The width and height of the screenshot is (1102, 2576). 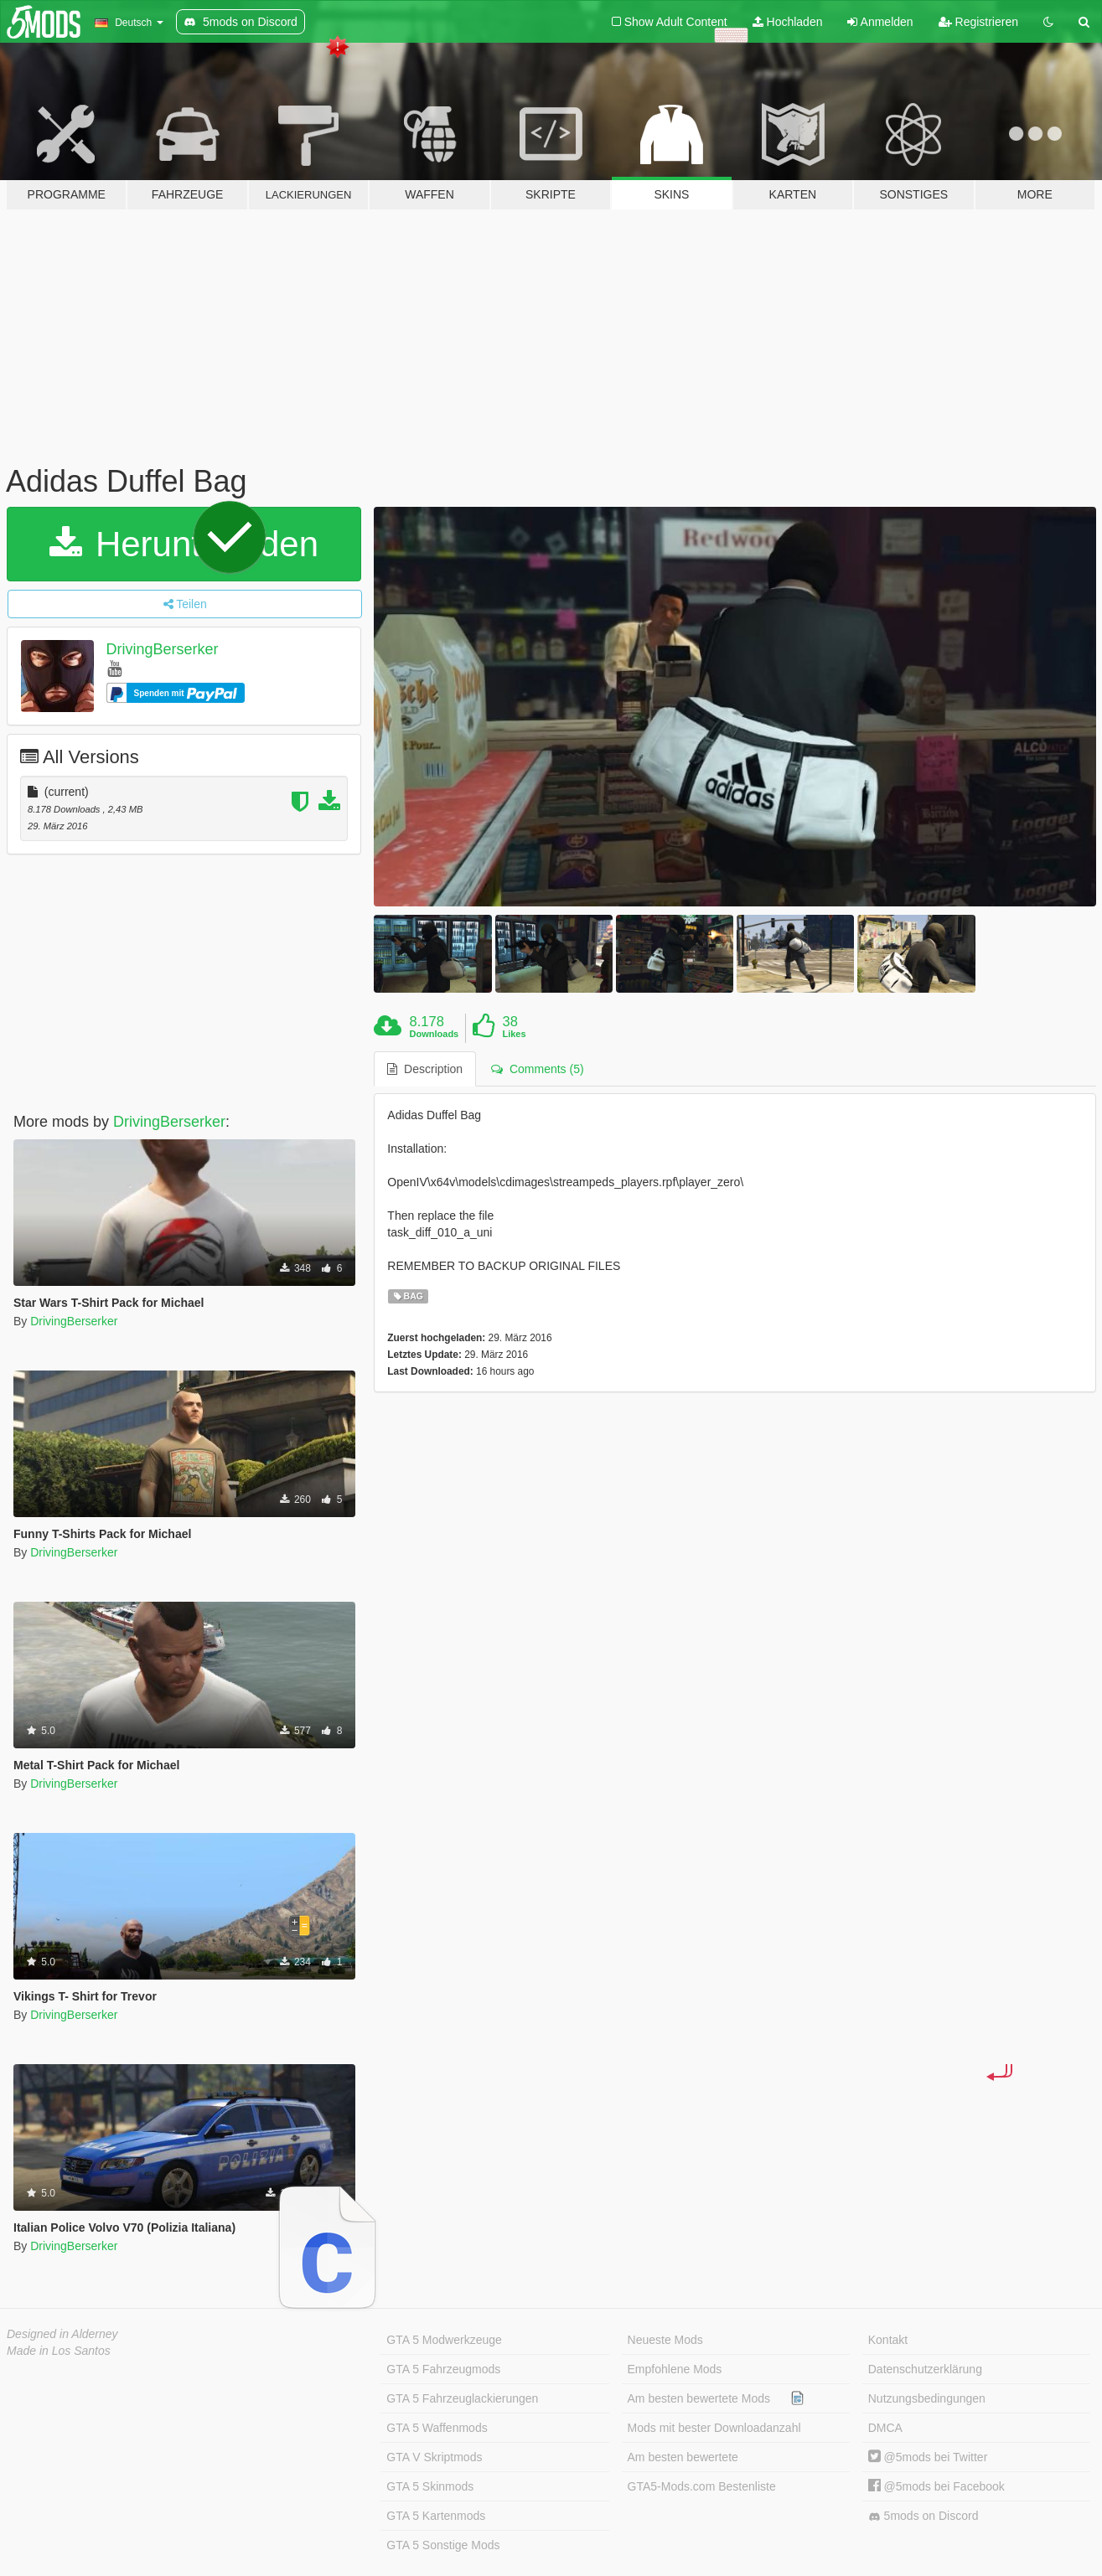 I want to click on indicates a critical software update is available, so click(x=338, y=47).